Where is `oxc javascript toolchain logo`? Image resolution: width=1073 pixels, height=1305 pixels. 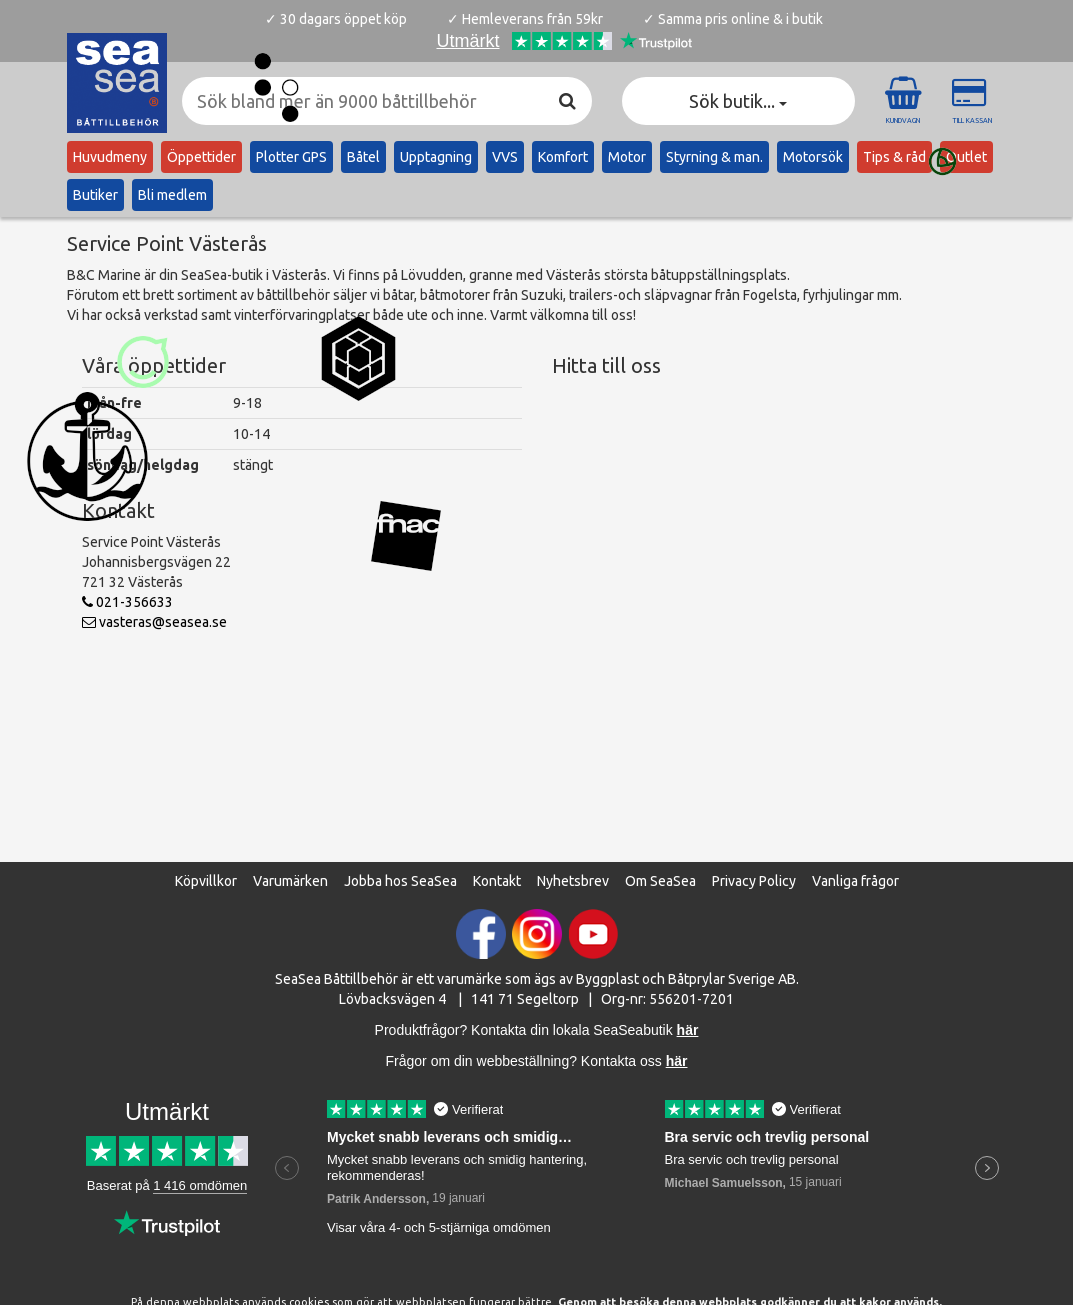
oxc javascript toolchain logo is located at coordinates (87, 456).